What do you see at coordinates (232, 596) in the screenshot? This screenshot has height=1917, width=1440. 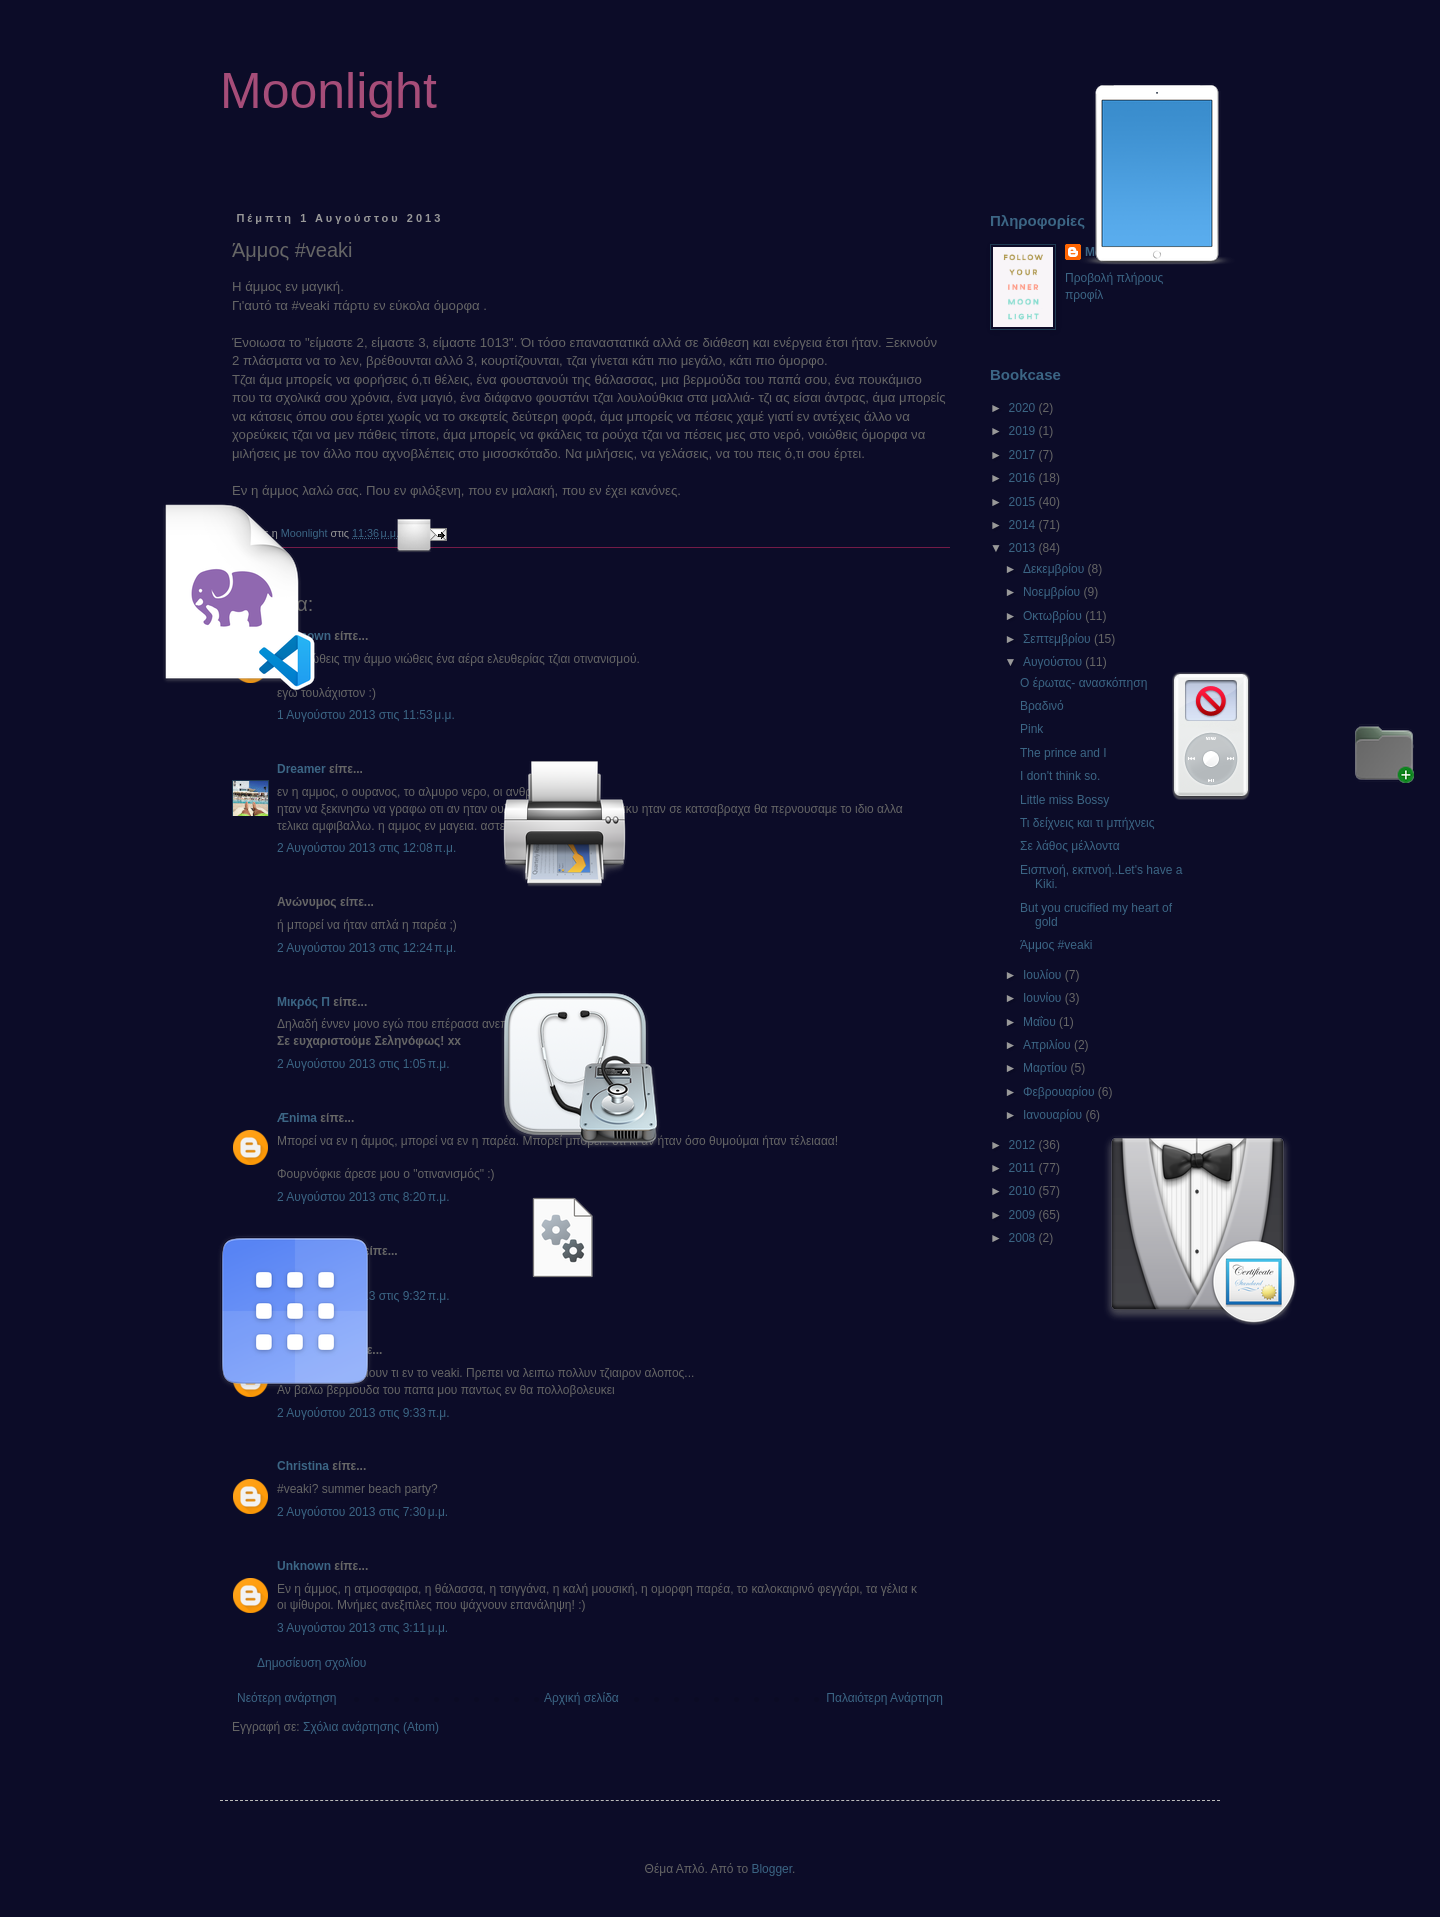 I see `open a PHP file in Visual Studio Code` at bounding box center [232, 596].